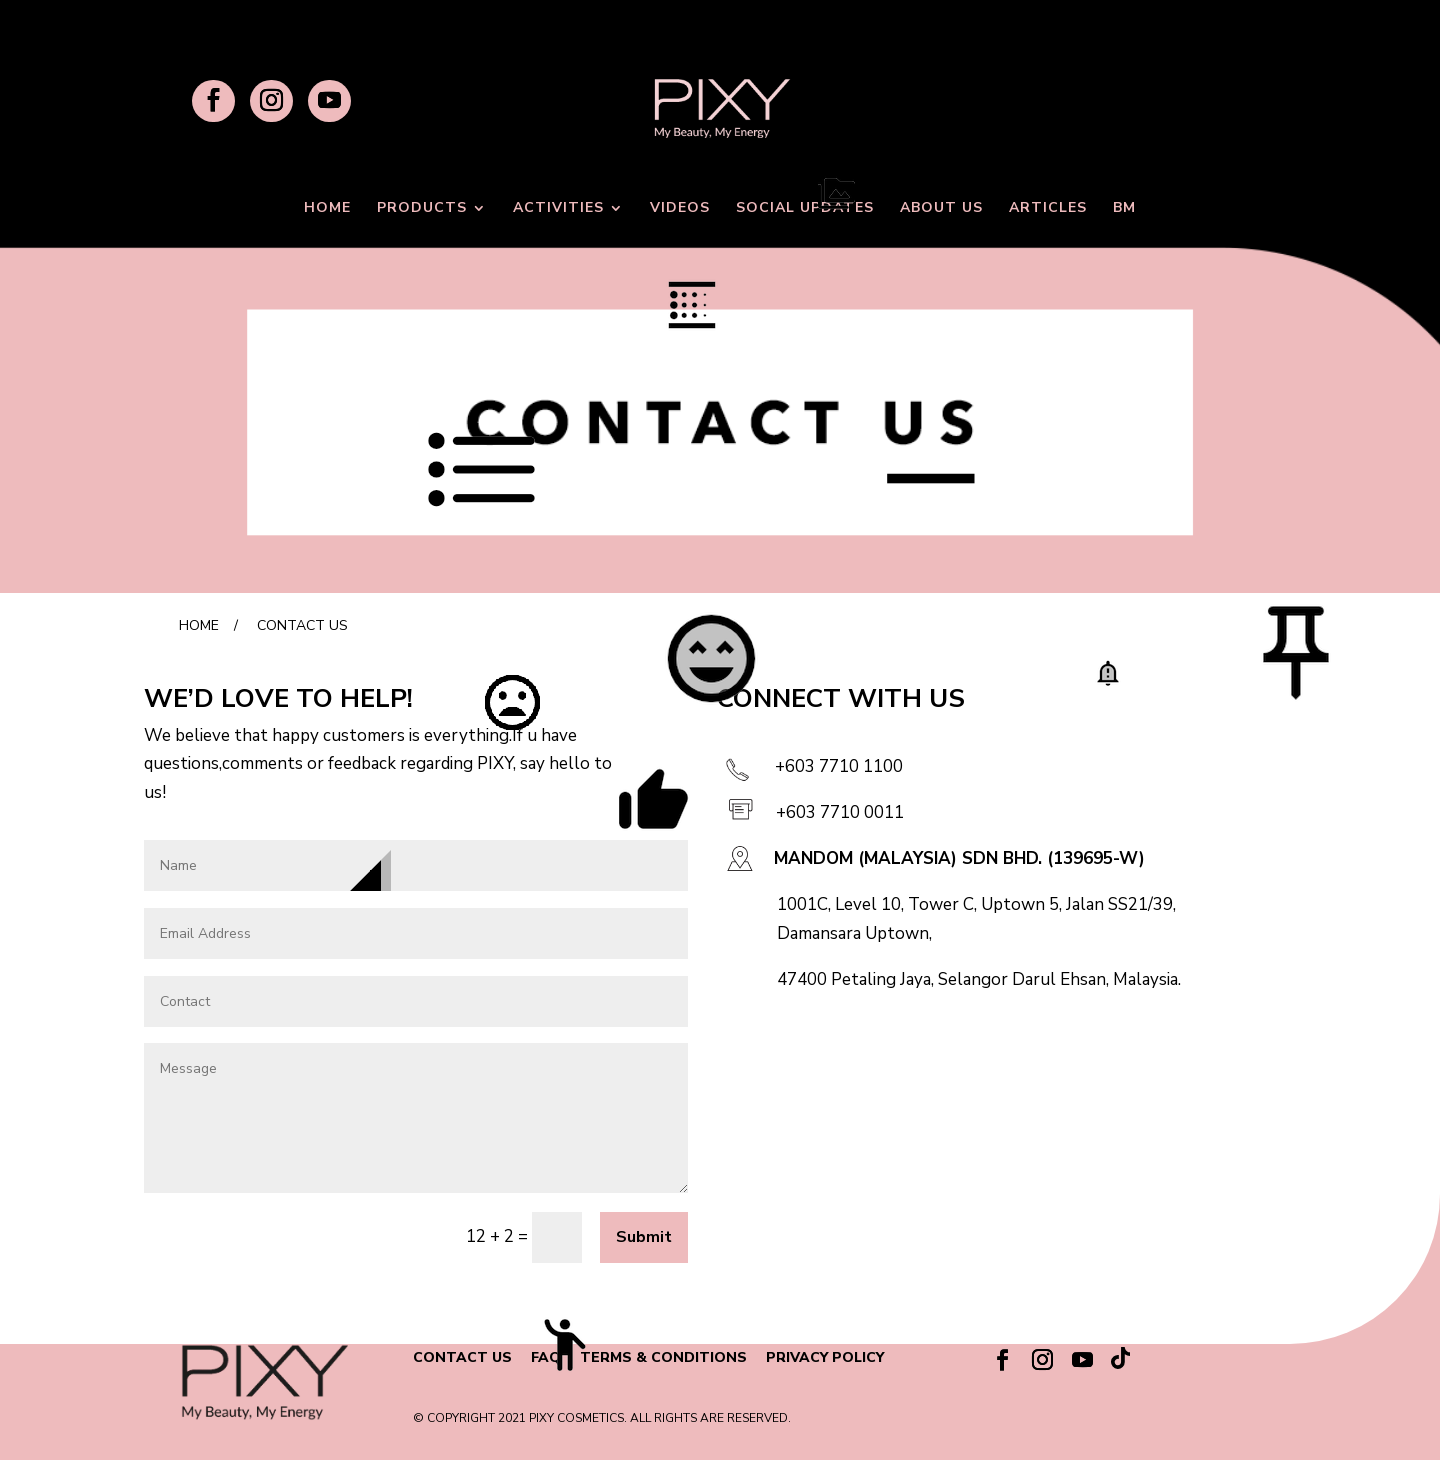  I want to click on access social or people-related features, so click(565, 1345).